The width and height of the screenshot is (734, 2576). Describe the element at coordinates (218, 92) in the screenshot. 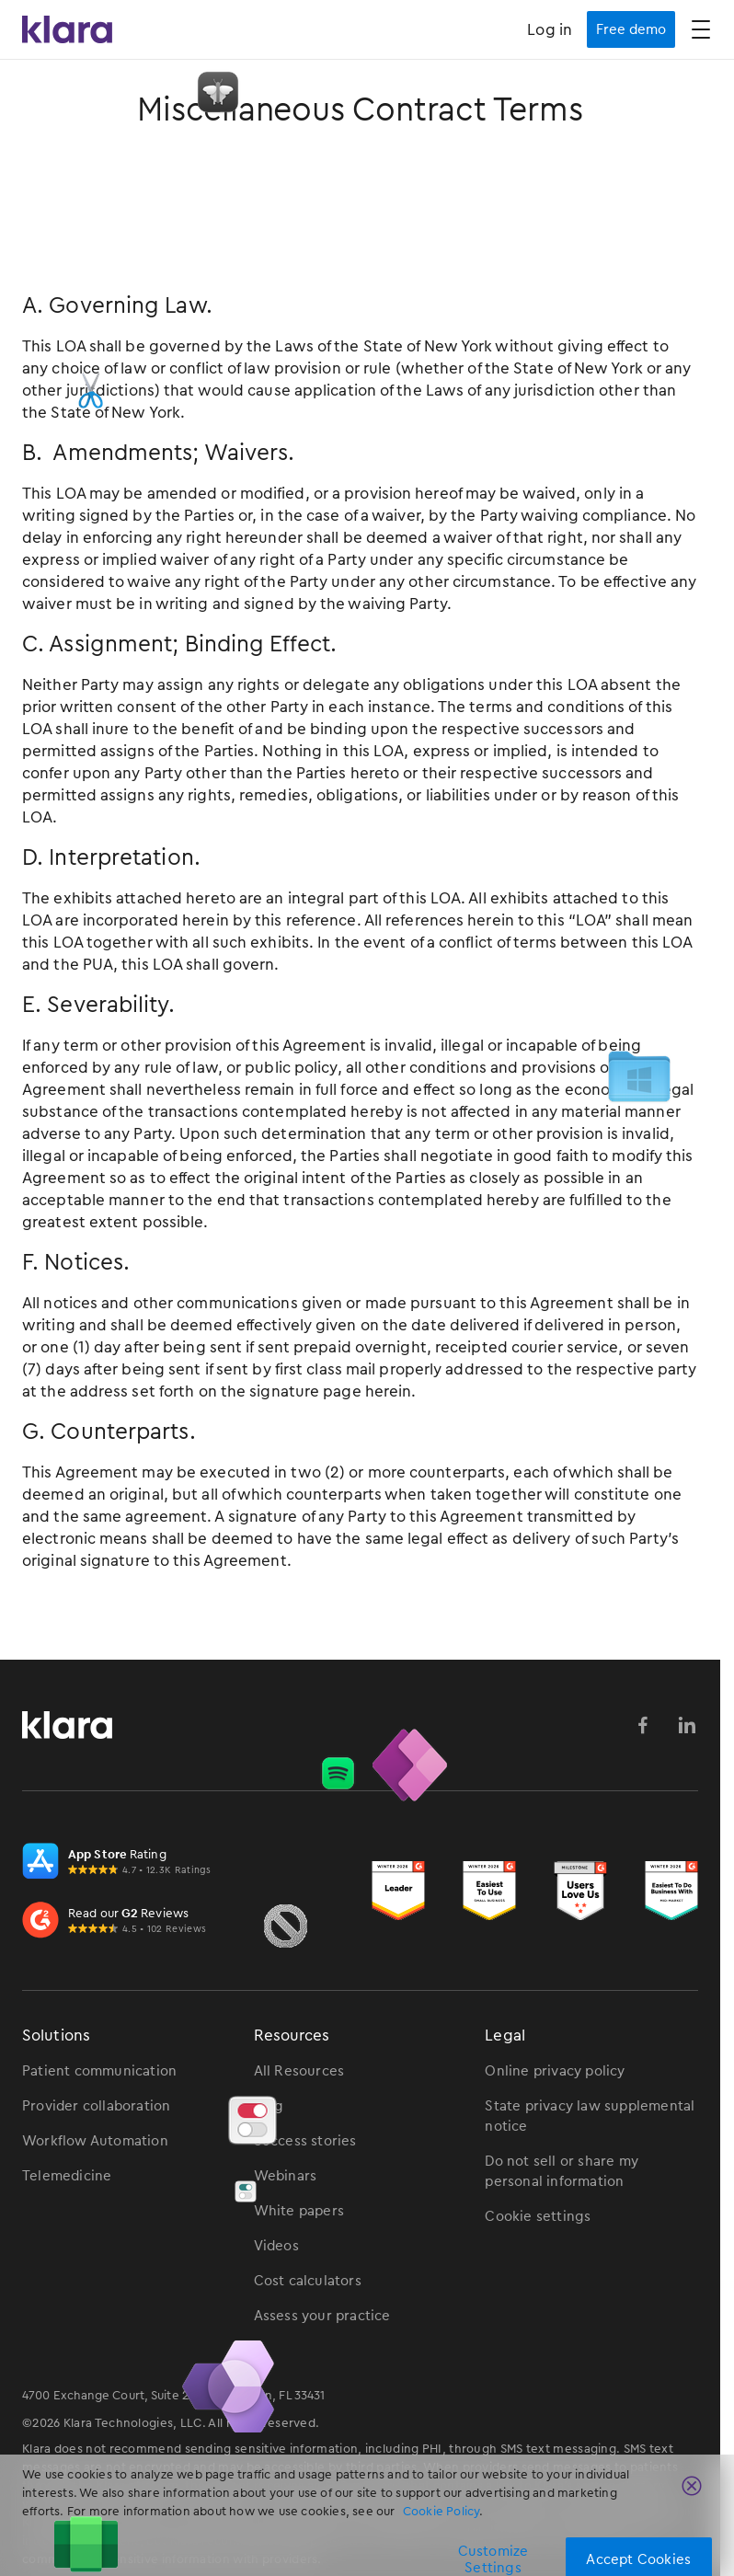

I see `open qmmp audio player` at that location.